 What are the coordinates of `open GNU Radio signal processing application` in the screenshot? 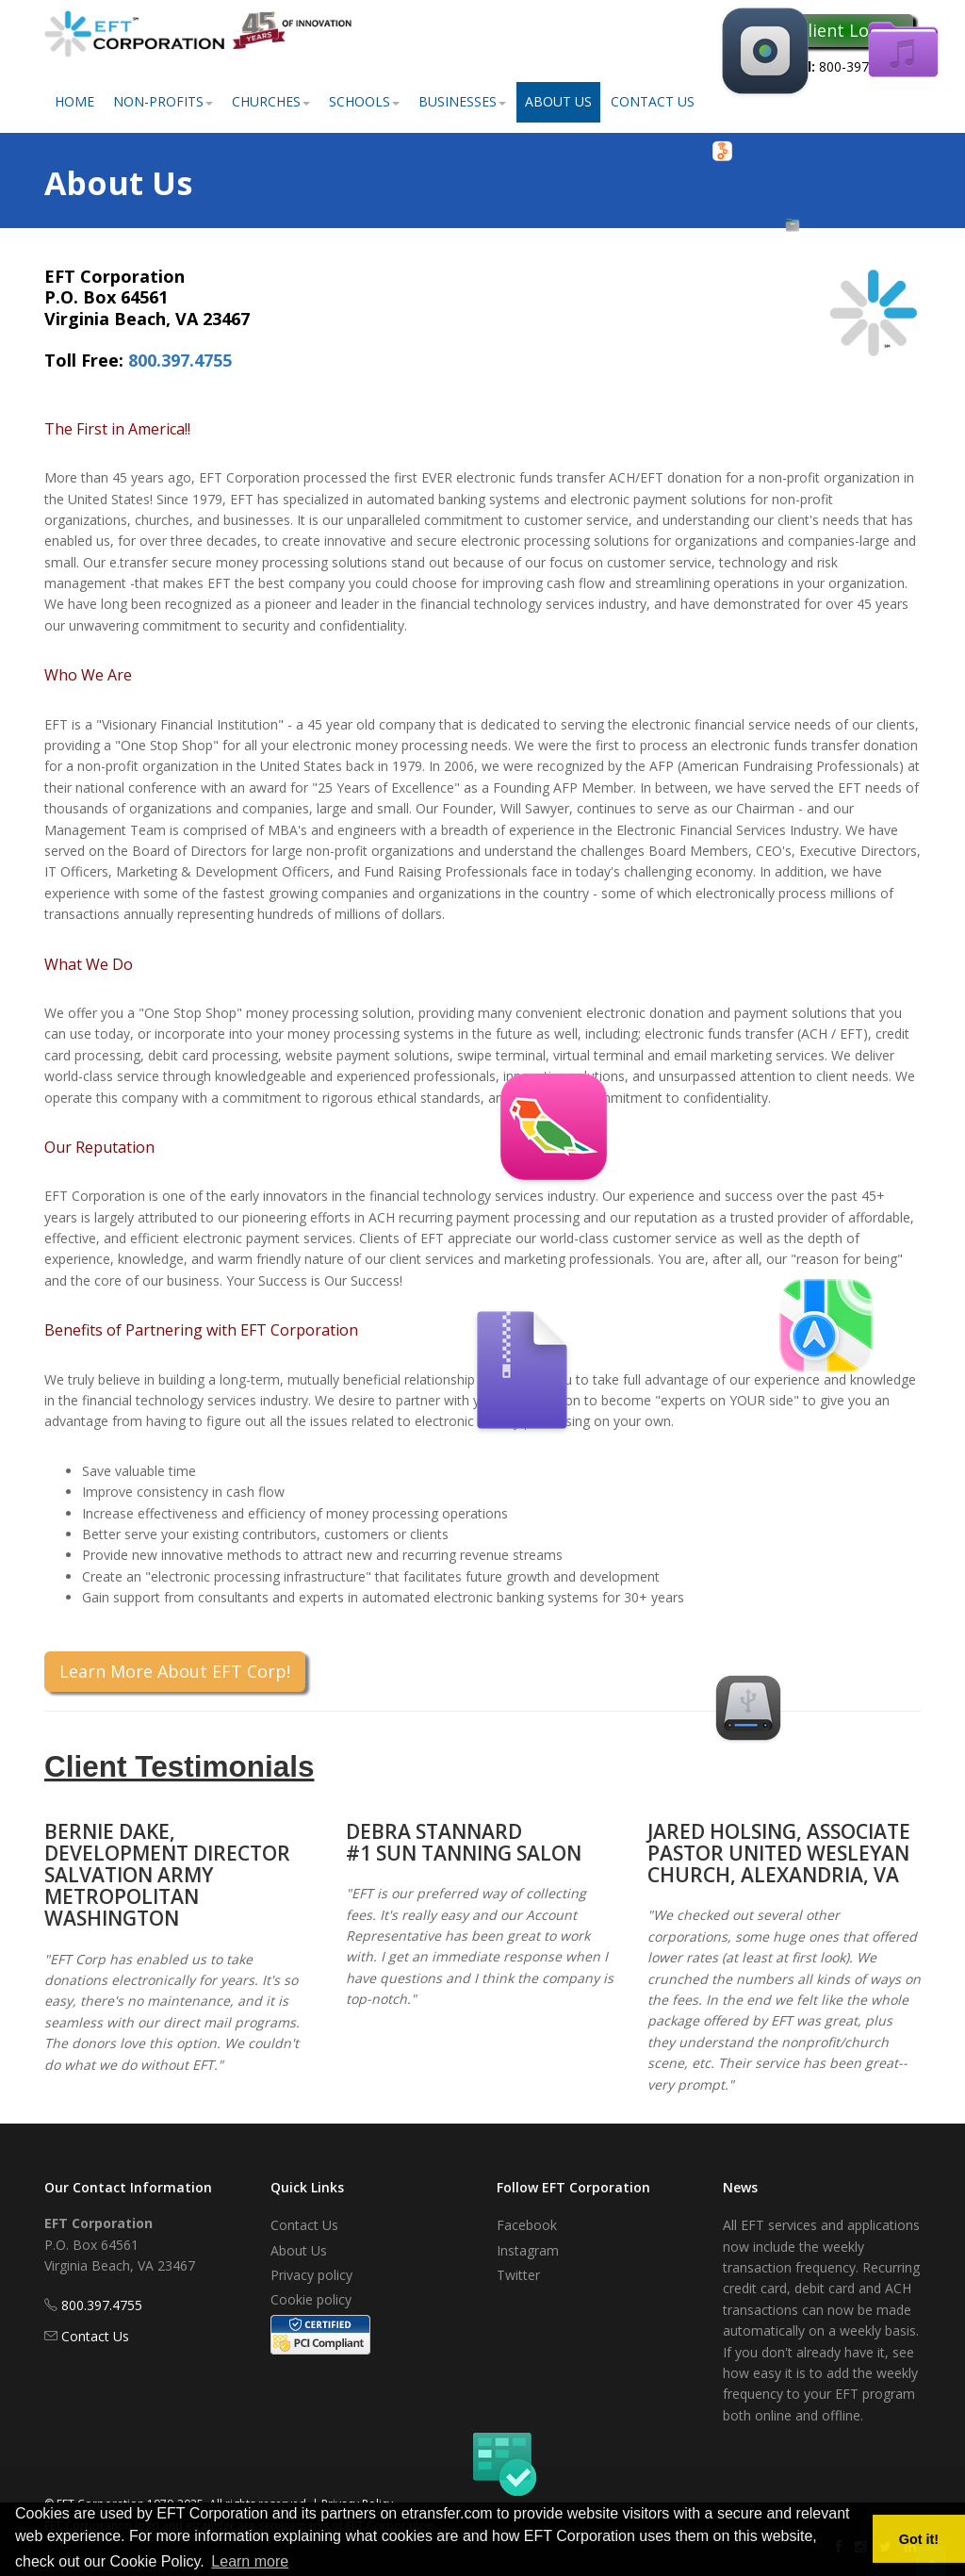 It's located at (722, 151).